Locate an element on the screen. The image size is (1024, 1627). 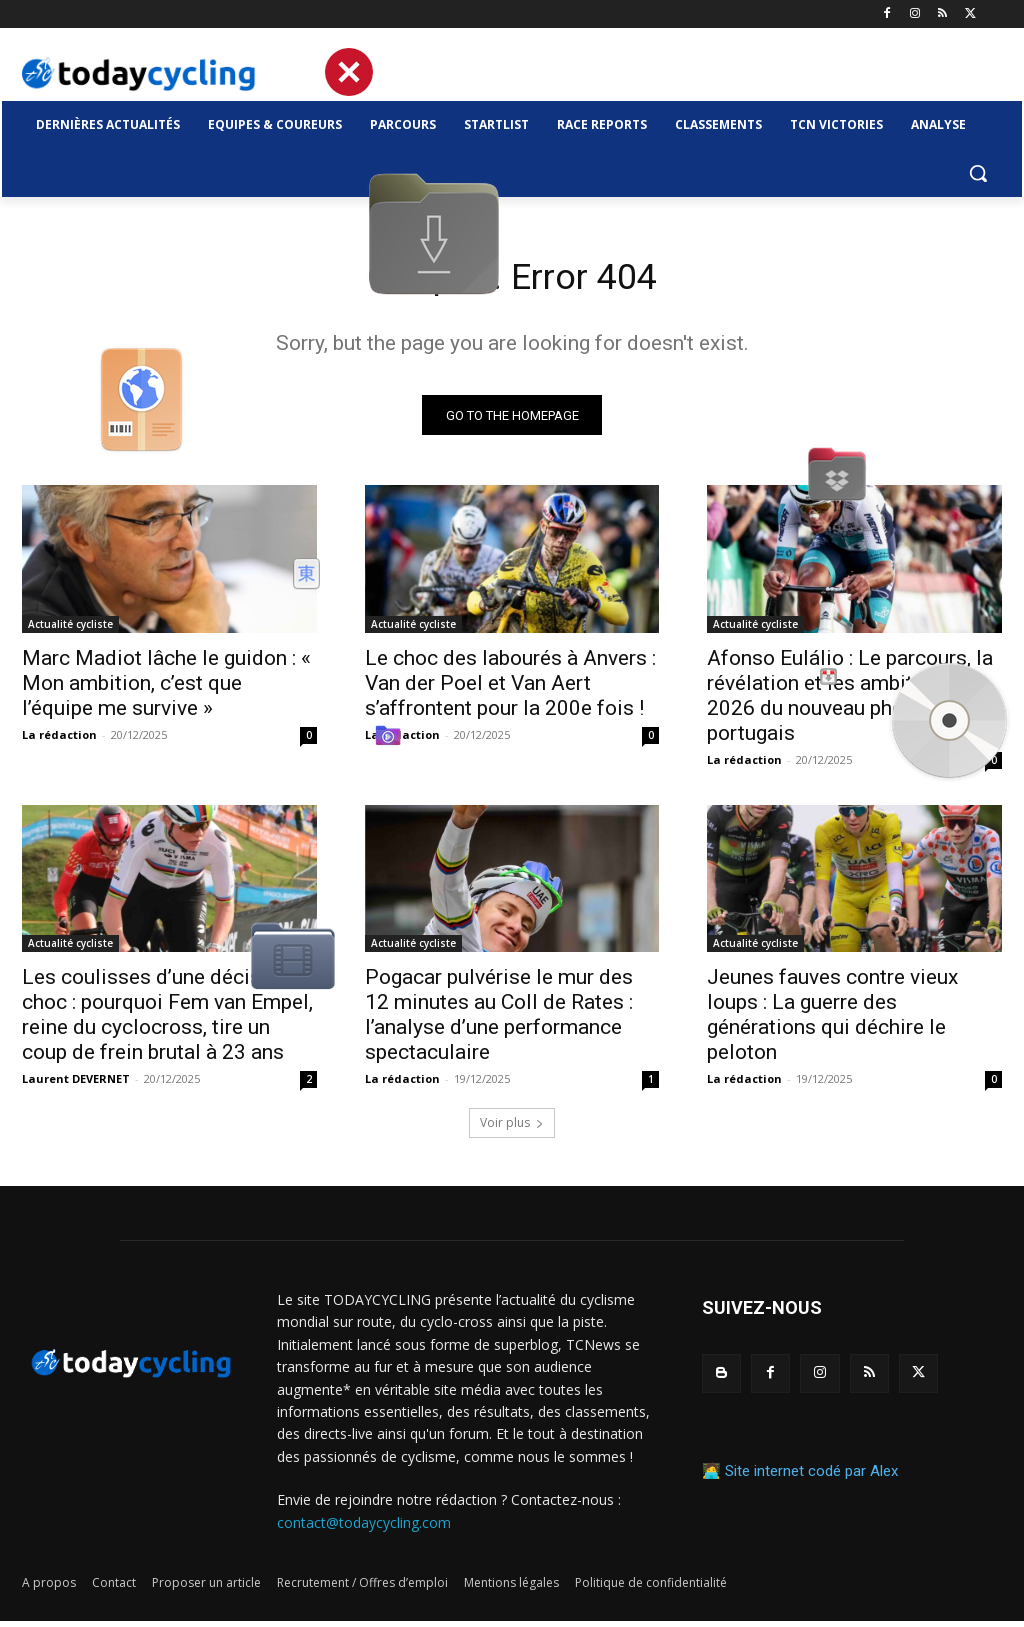
open folder containing Anghami music files is located at coordinates (388, 736).